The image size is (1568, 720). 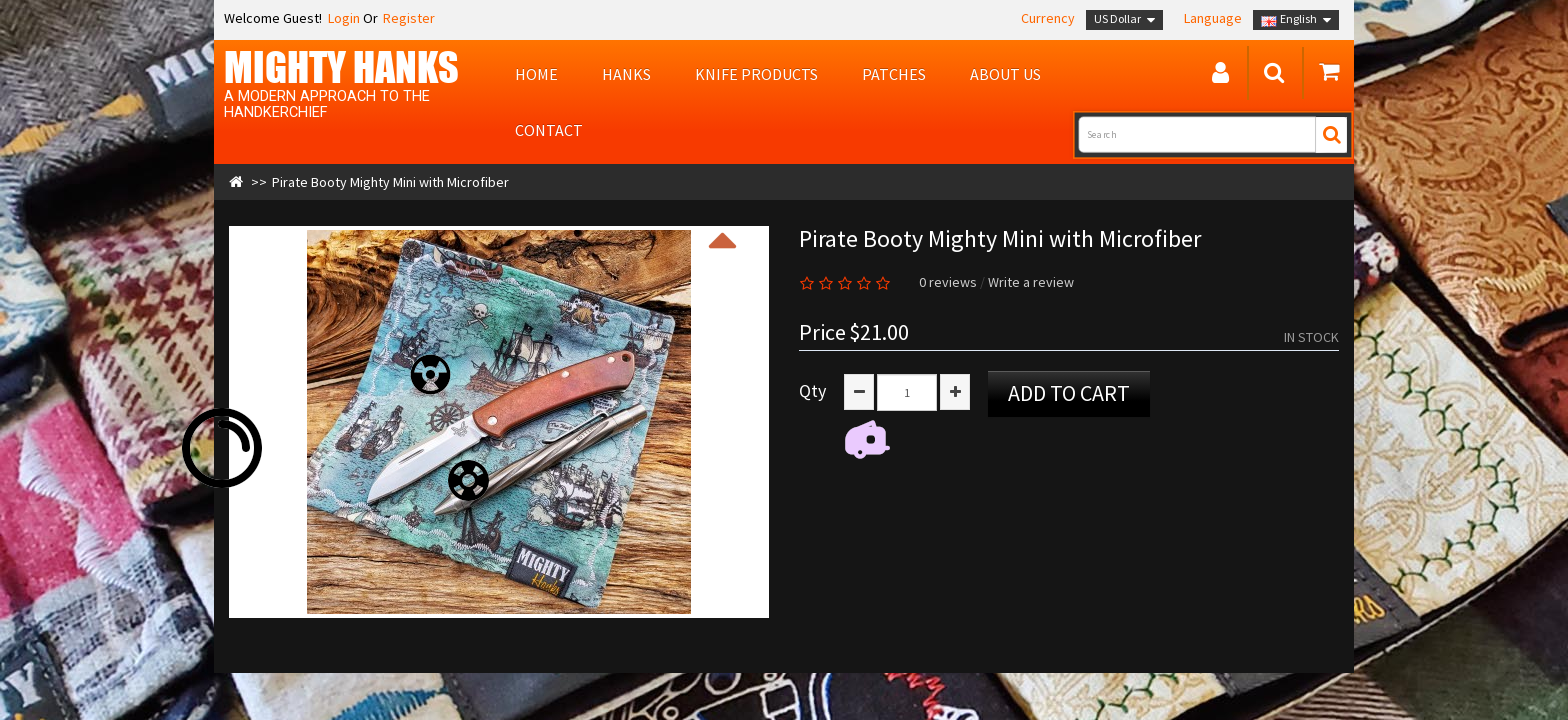 I want to click on collapse an expanded section, so click(x=722, y=242).